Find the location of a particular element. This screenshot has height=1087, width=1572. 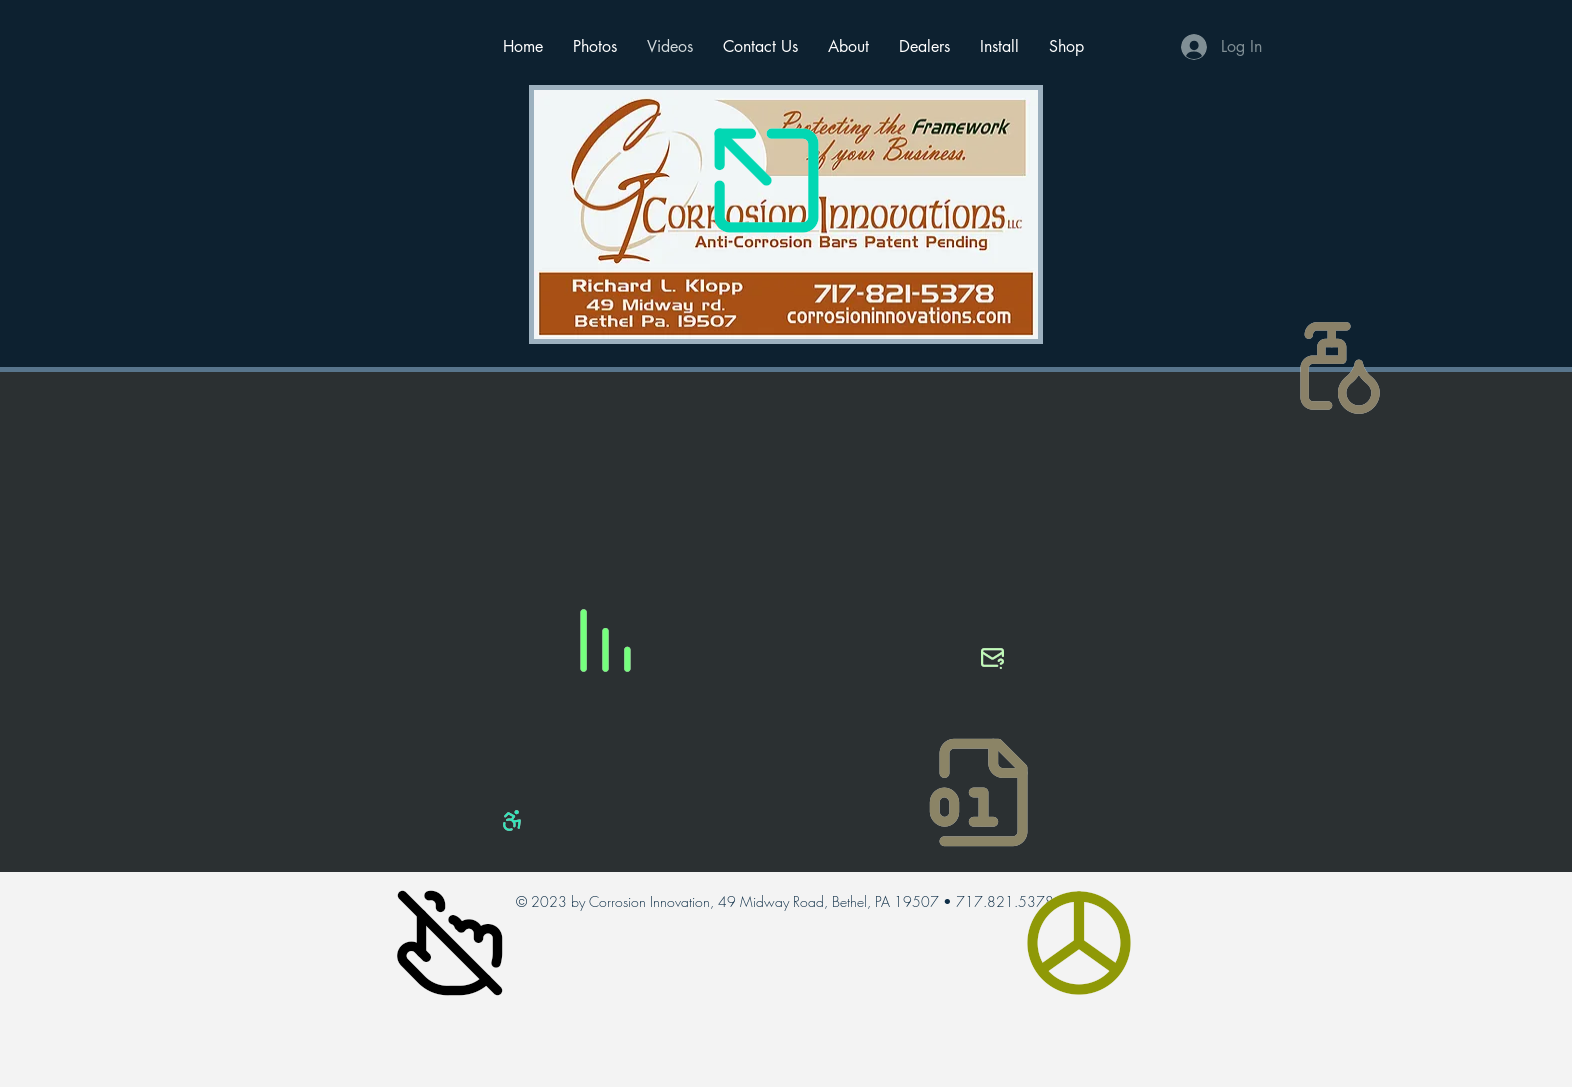

access email help or support is located at coordinates (992, 657).